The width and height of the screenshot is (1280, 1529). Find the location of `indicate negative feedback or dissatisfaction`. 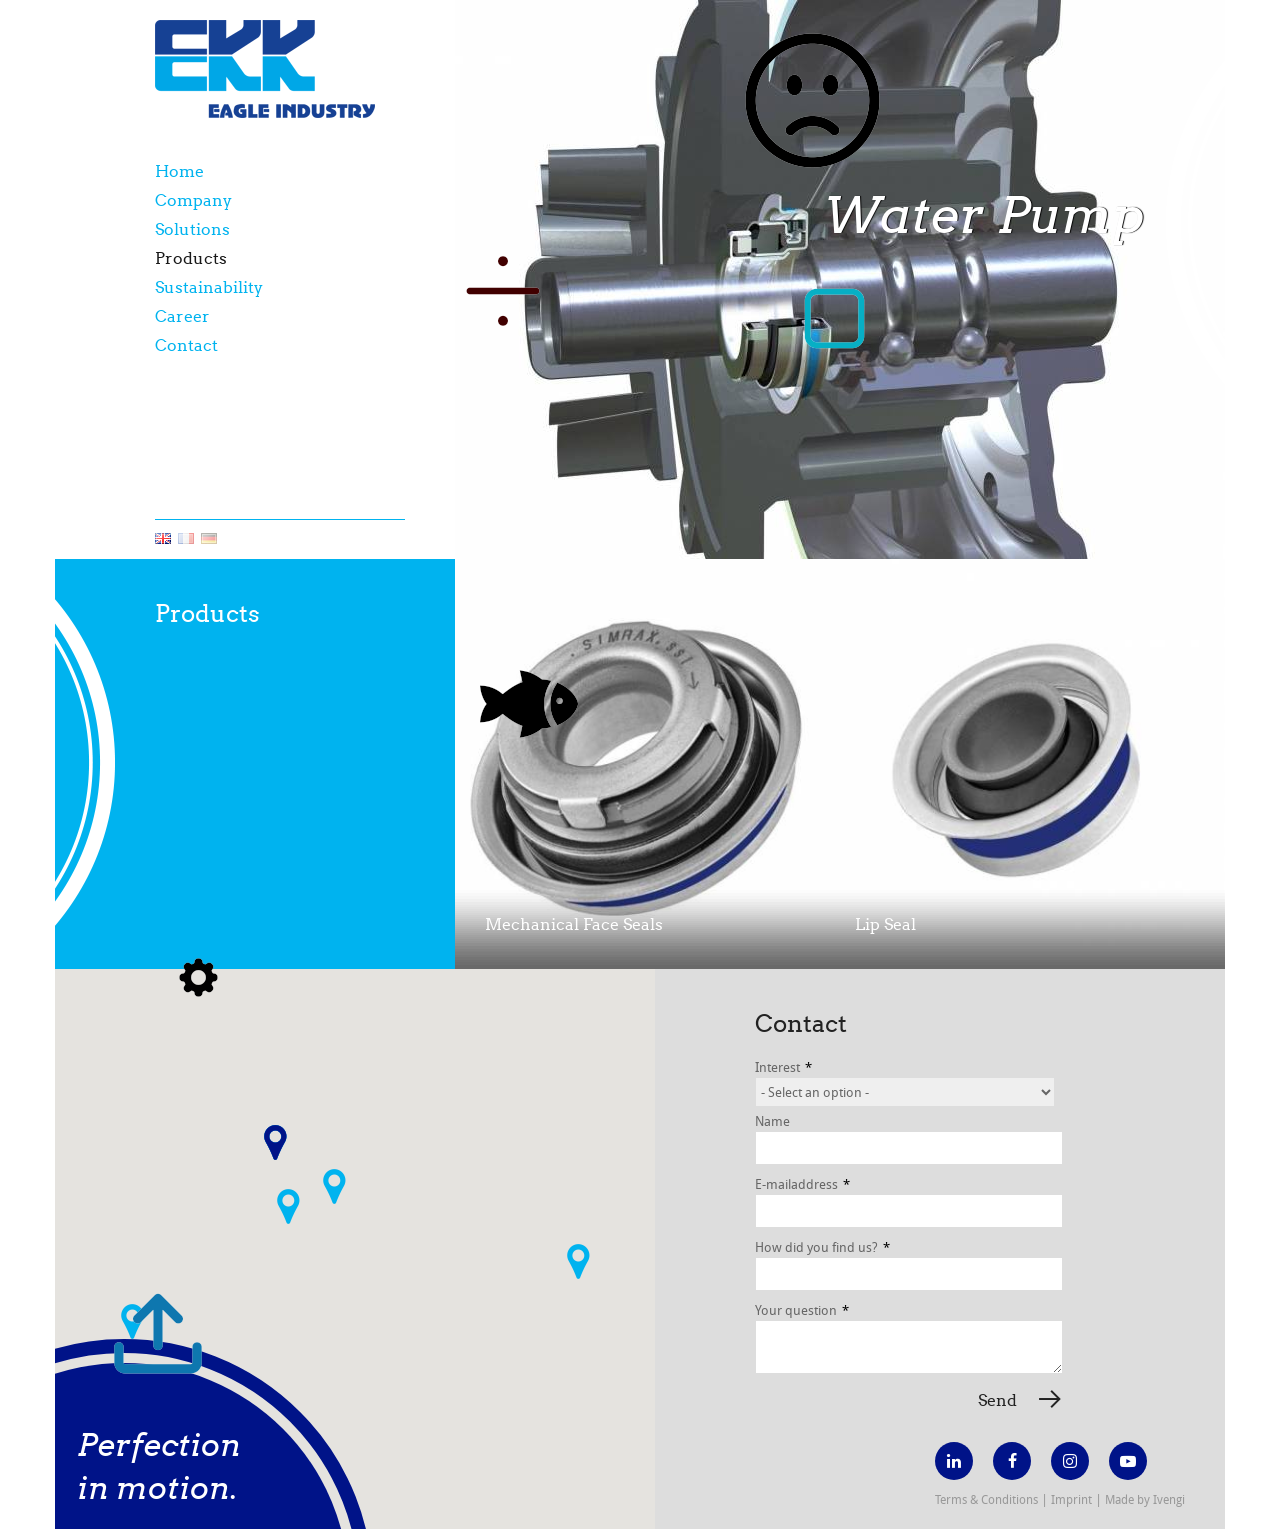

indicate negative feedback or dissatisfaction is located at coordinates (812, 100).